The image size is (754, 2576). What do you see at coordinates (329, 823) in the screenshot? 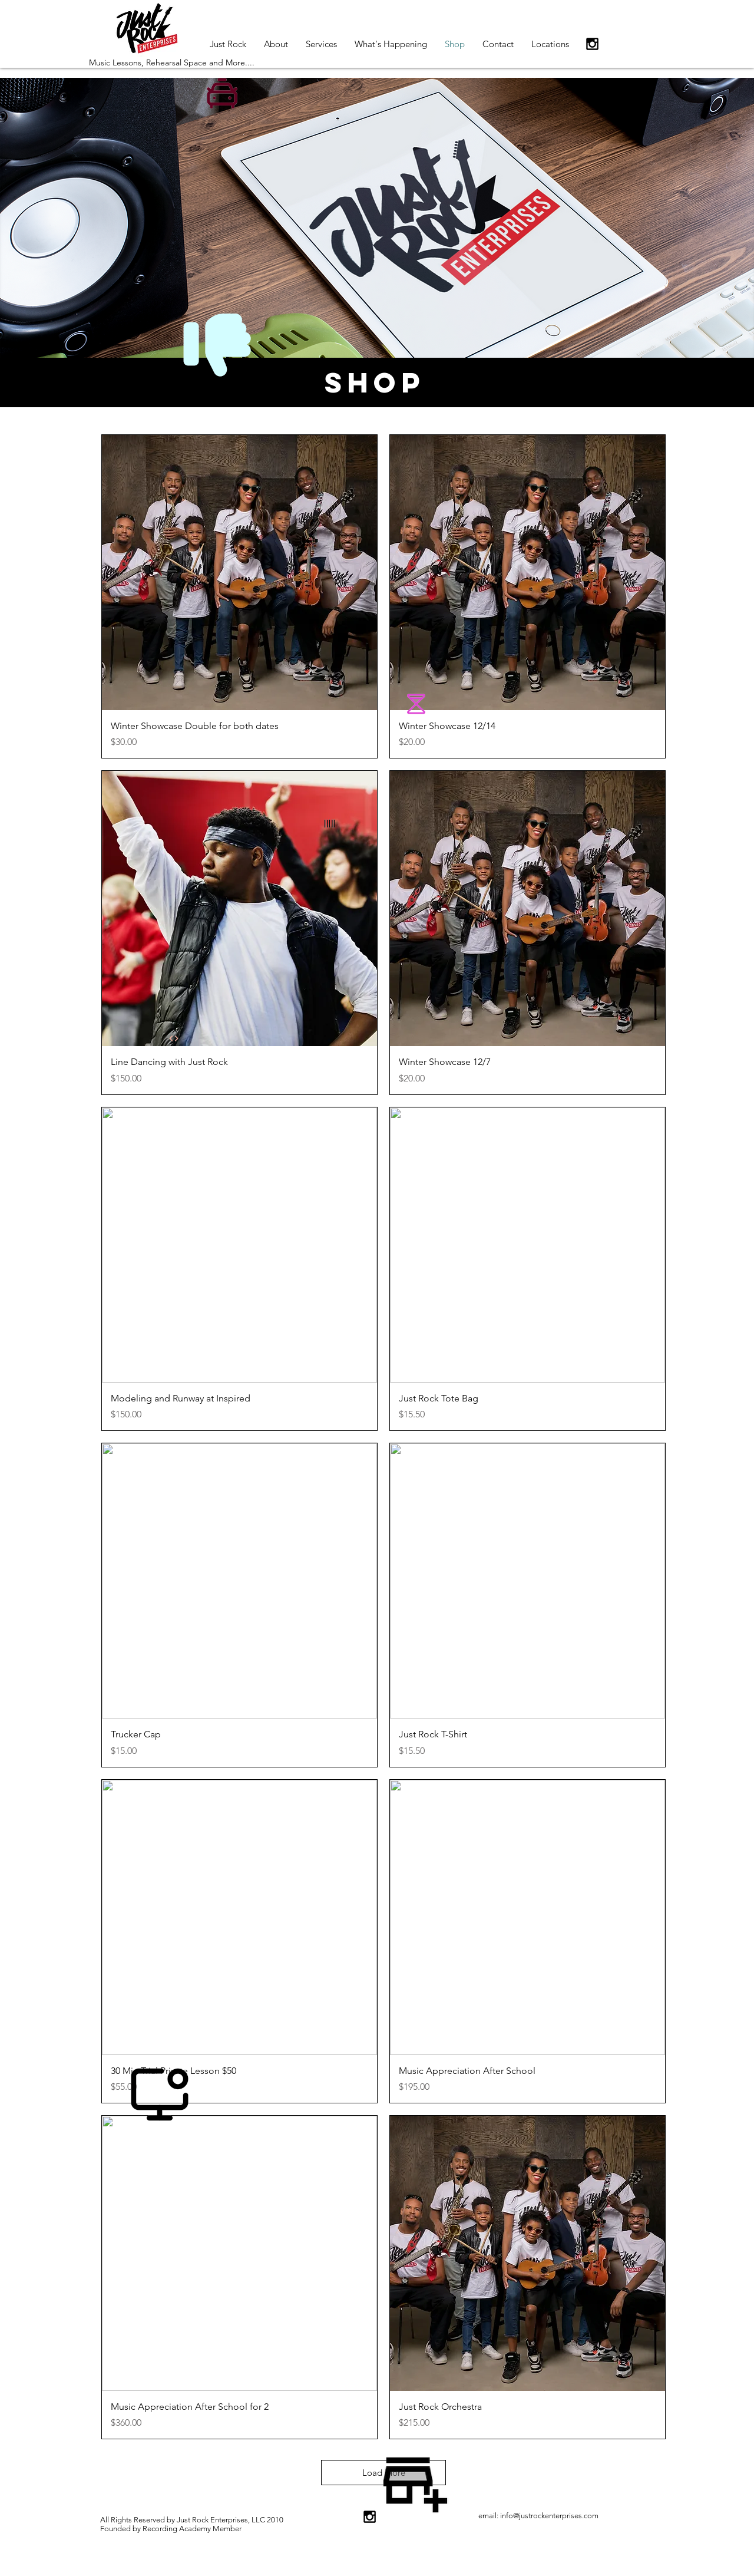
I see `scan a barcode` at bounding box center [329, 823].